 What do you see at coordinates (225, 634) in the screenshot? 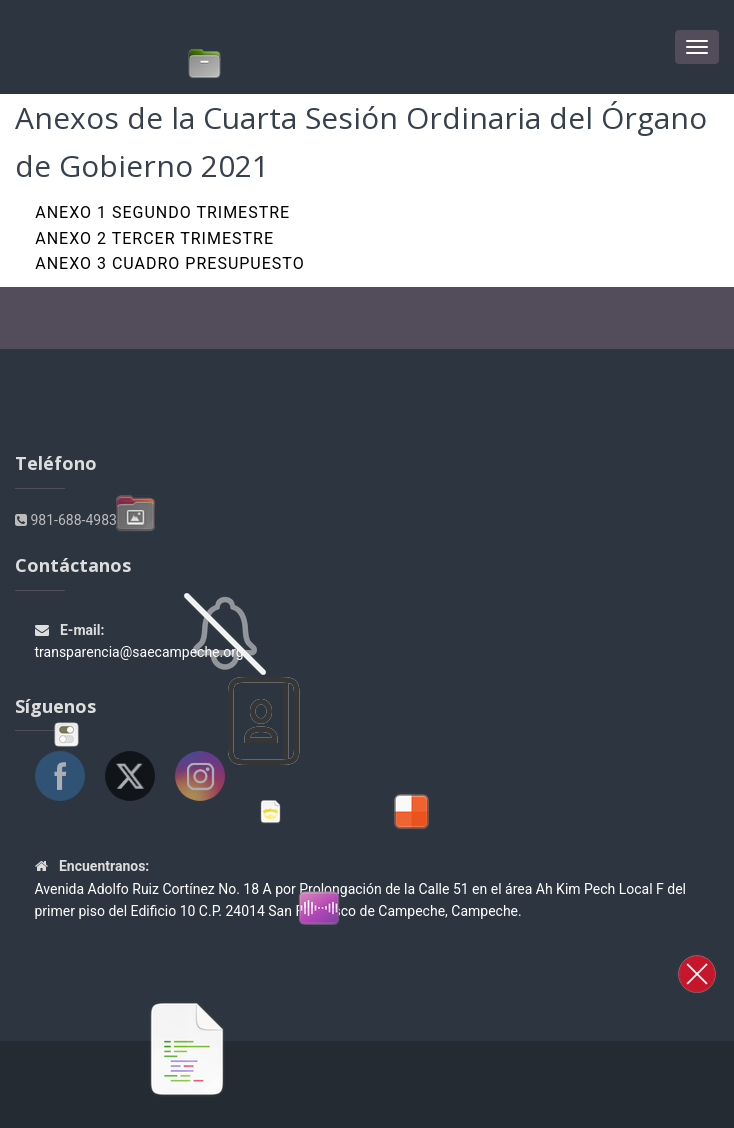
I see `notifications are currently disabled` at bounding box center [225, 634].